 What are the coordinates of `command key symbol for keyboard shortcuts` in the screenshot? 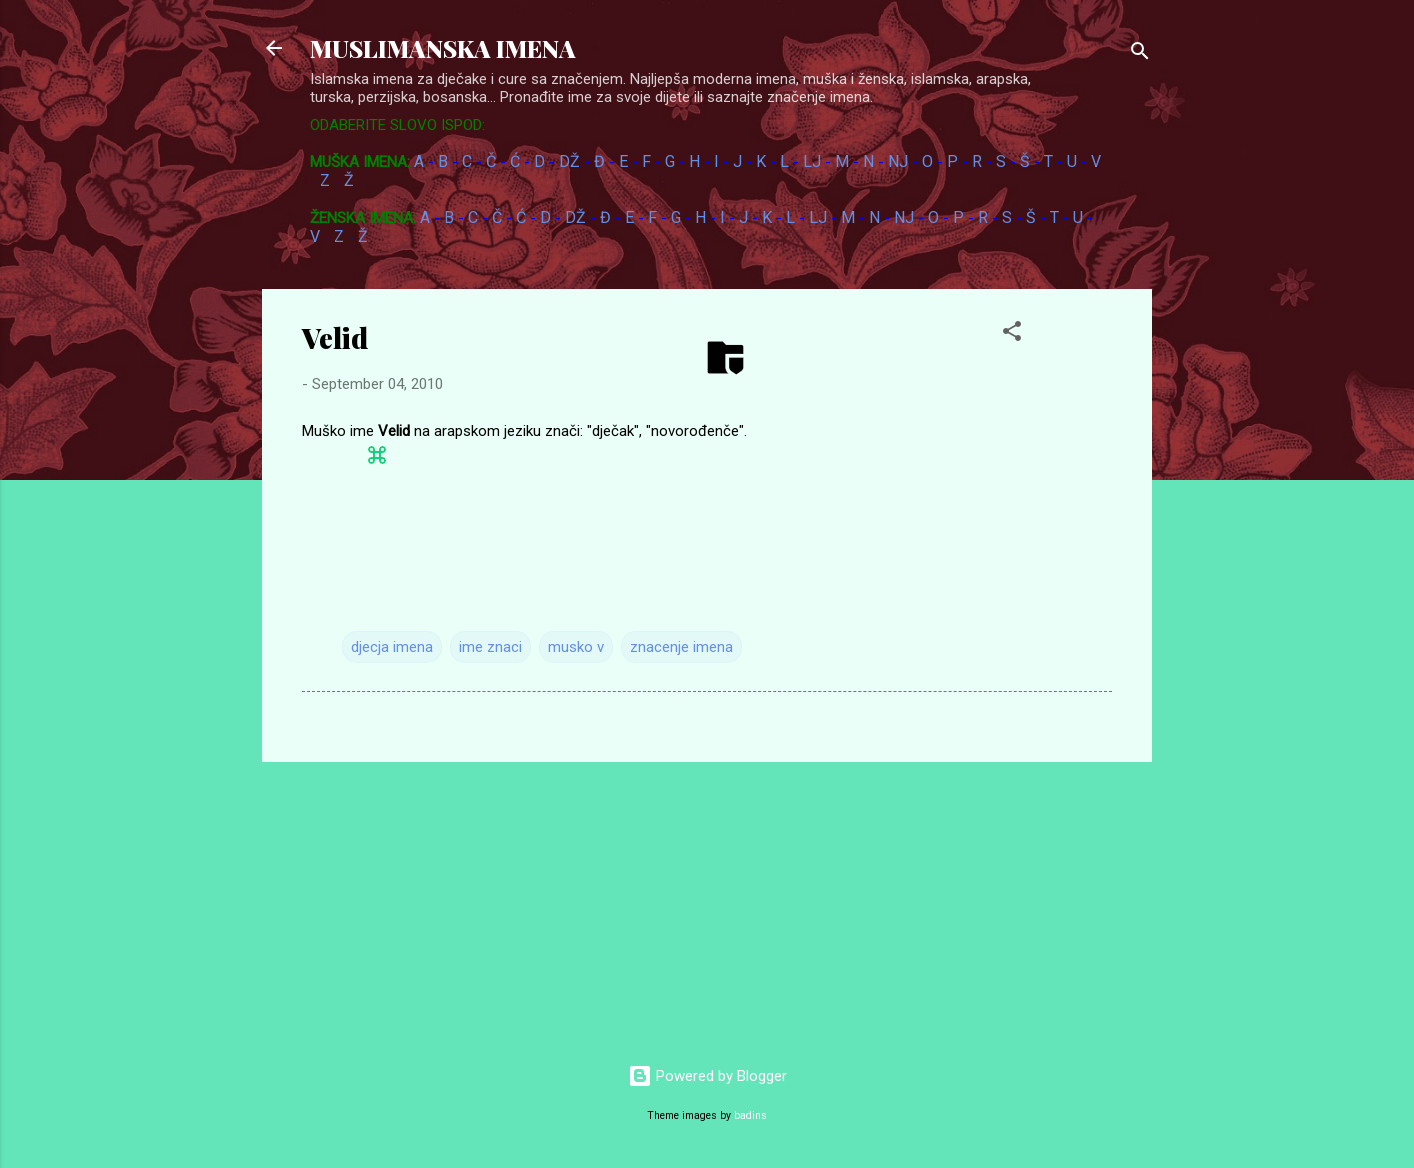 It's located at (377, 455).